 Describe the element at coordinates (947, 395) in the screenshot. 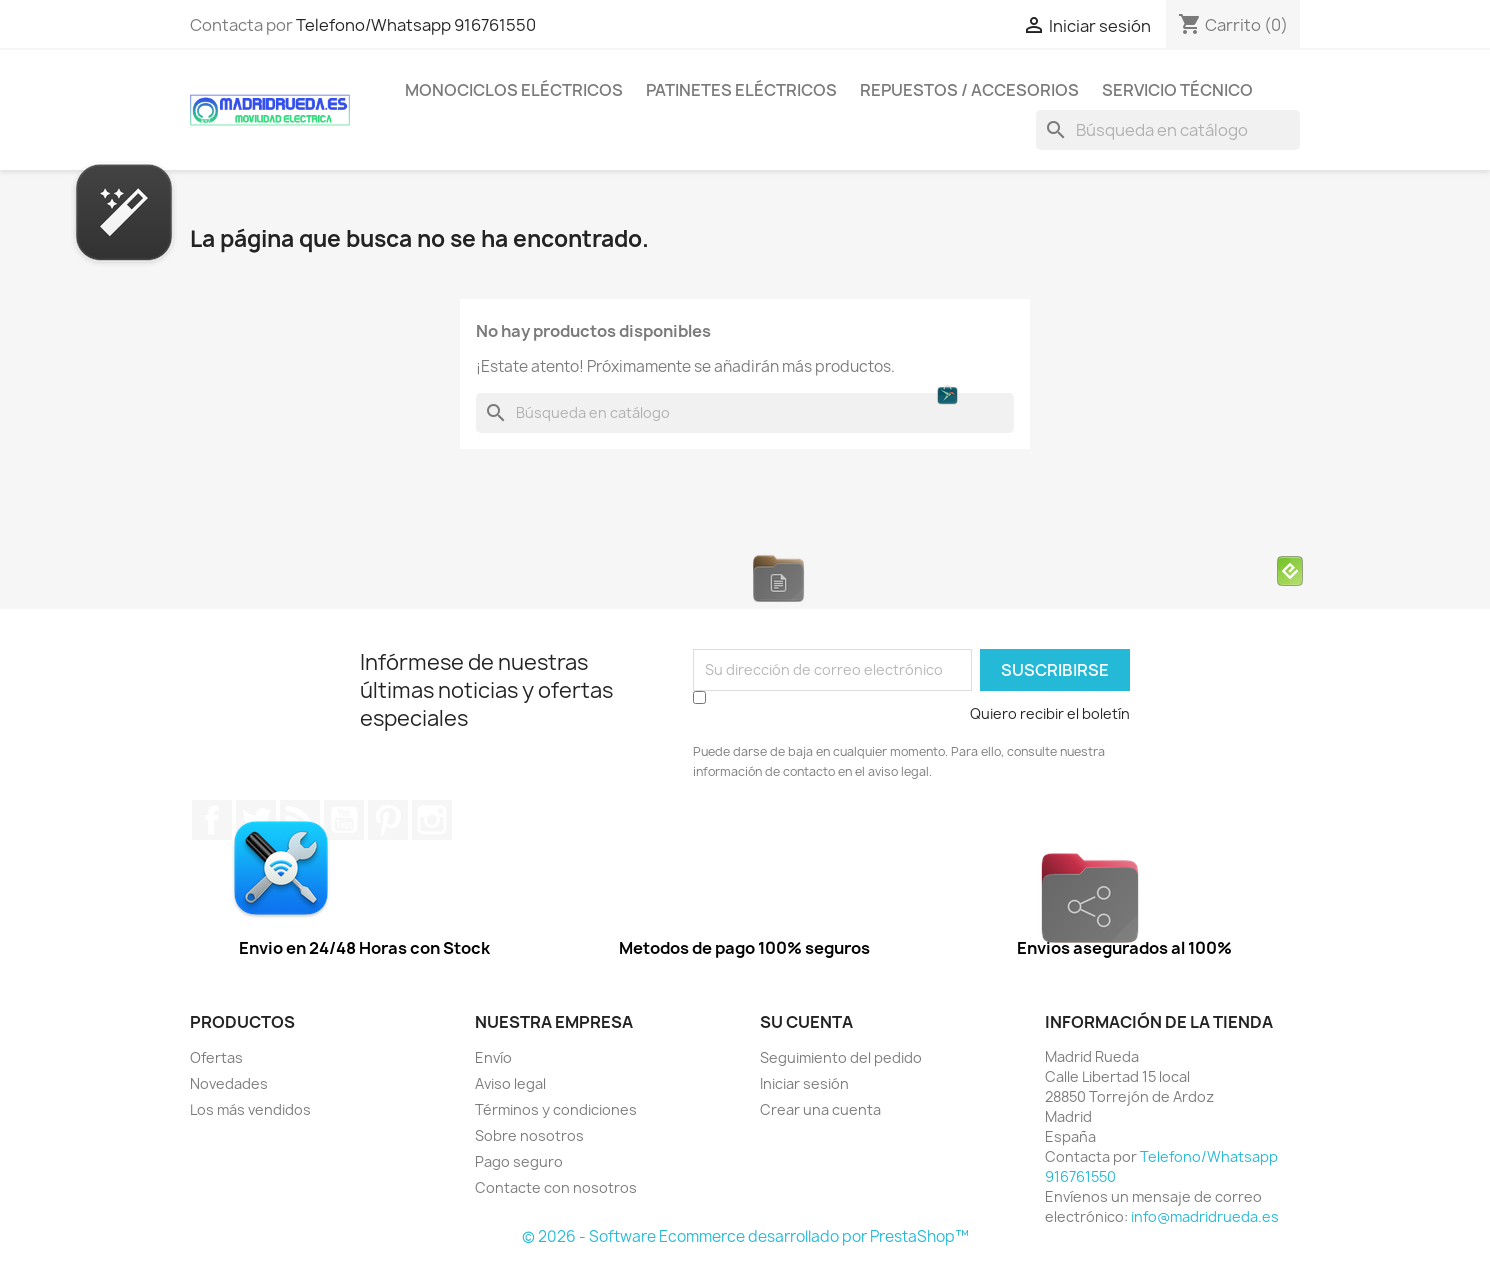

I see `open the snap store to browse and install applications` at that location.